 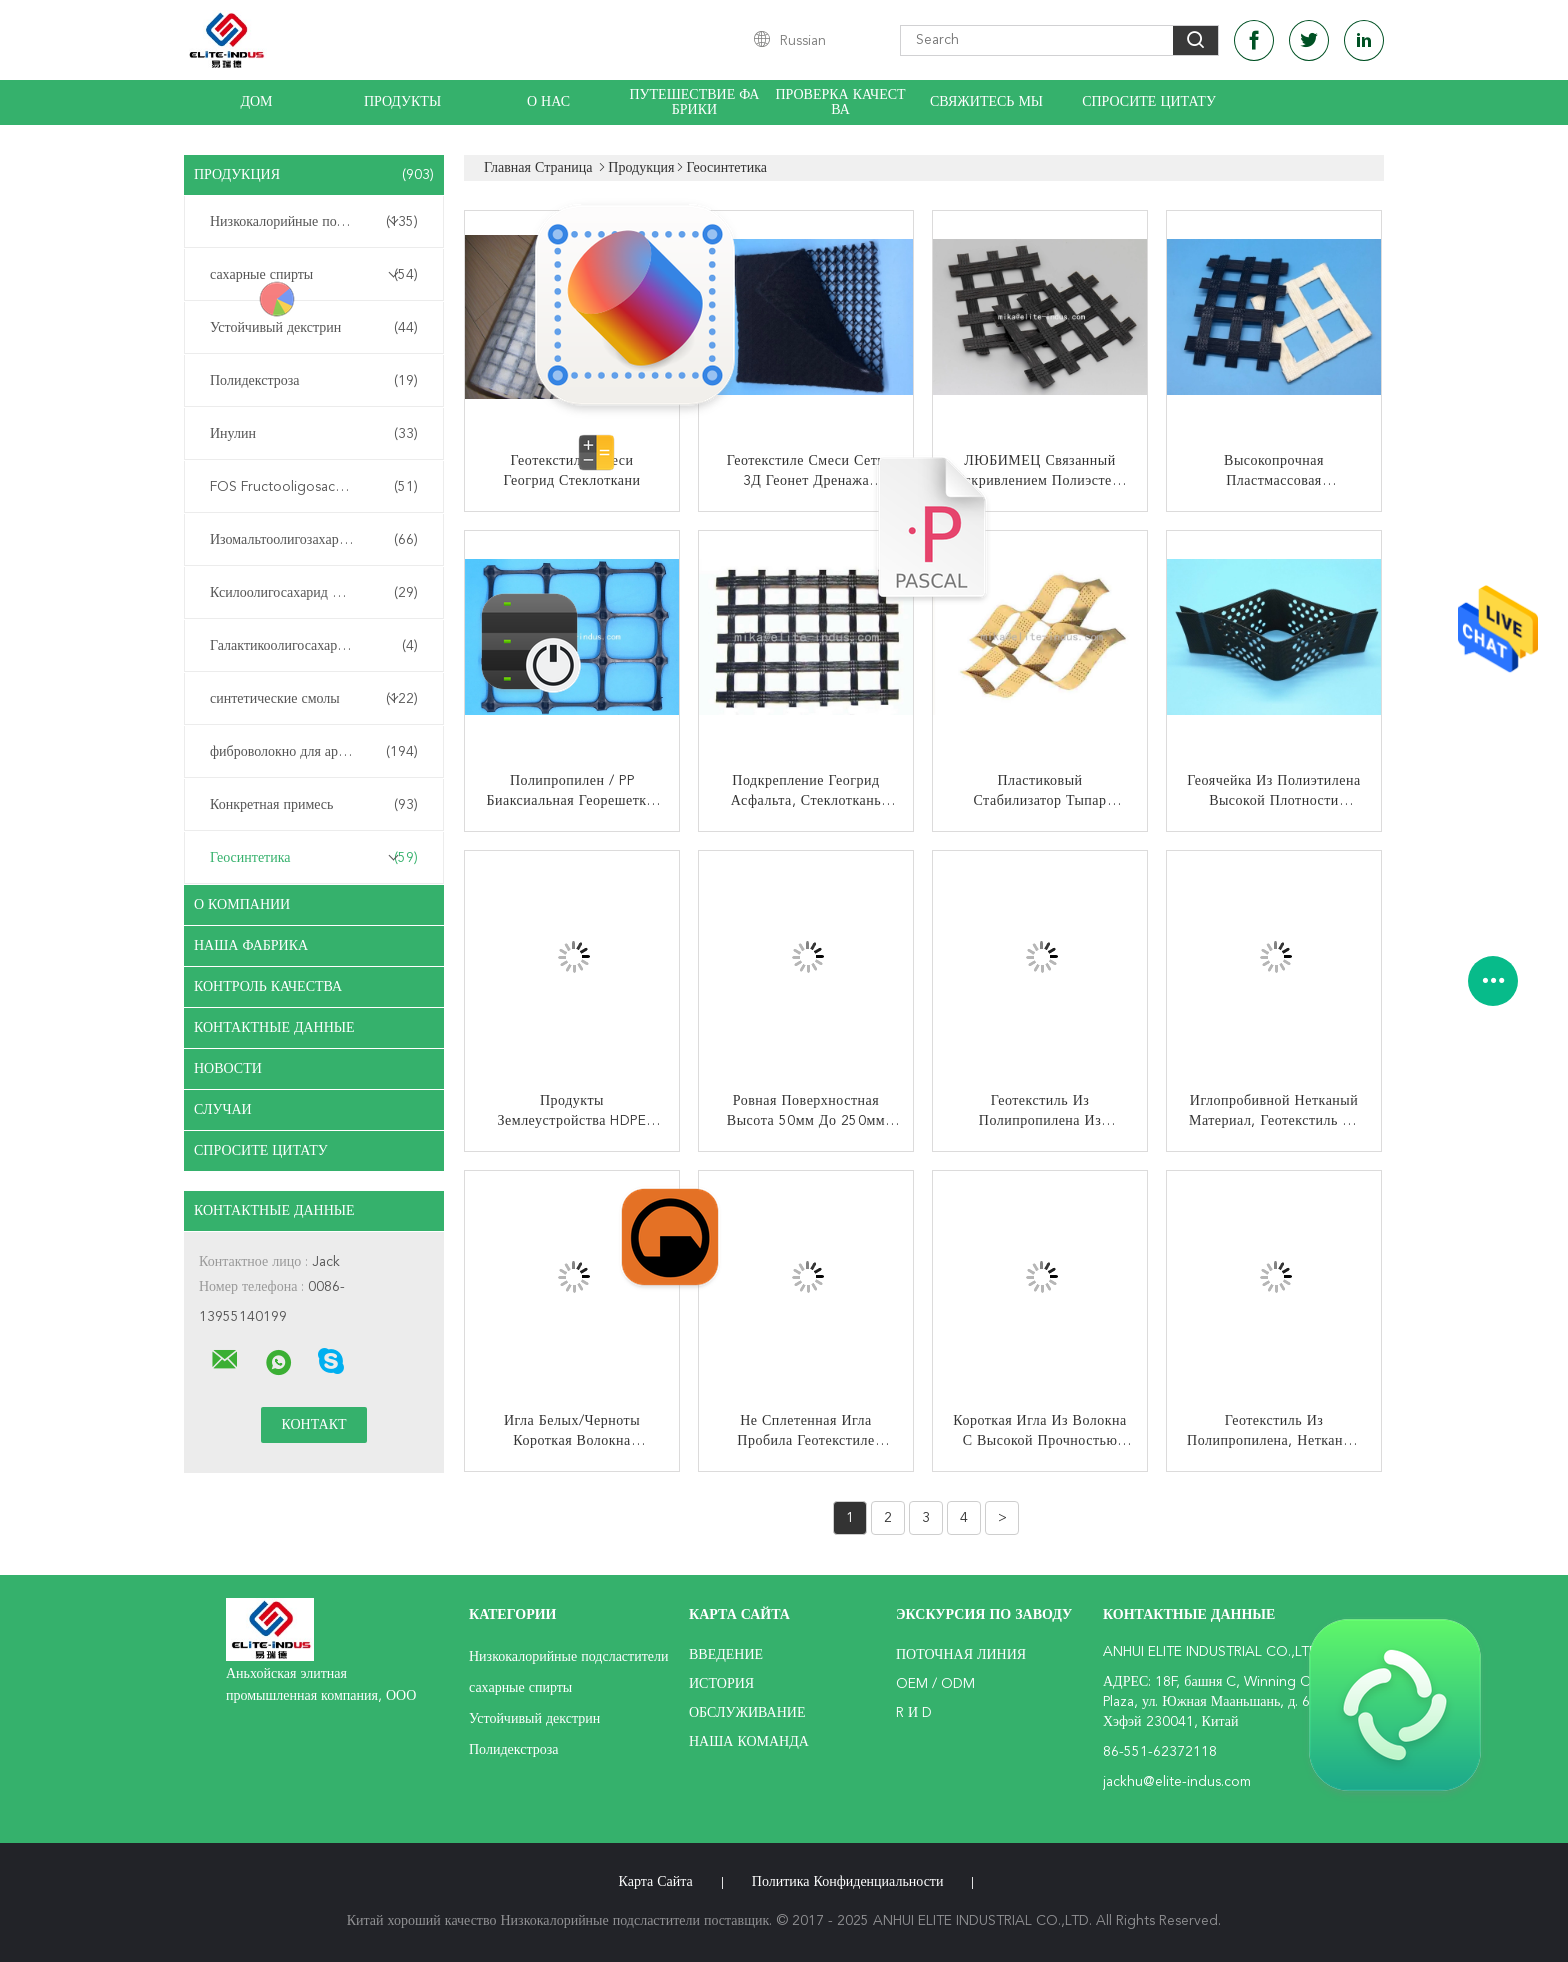 What do you see at coordinates (932, 530) in the screenshot?
I see `a pascal programming language source file` at bounding box center [932, 530].